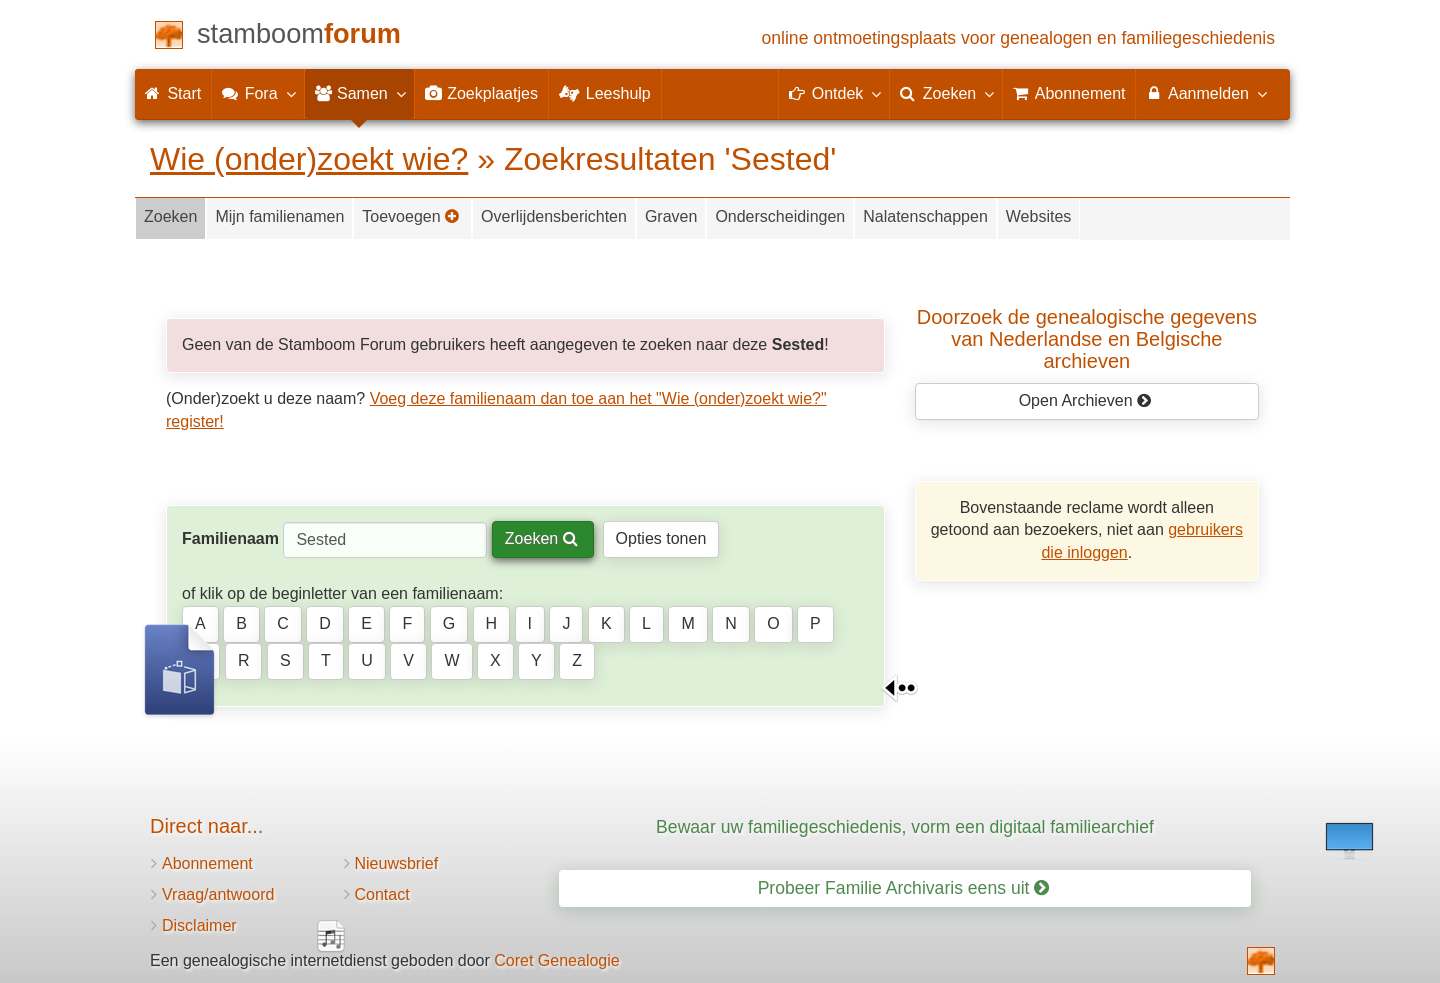 This screenshot has width=1440, height=983. I want to click on apple studio display monitor, so click(1349, 838).